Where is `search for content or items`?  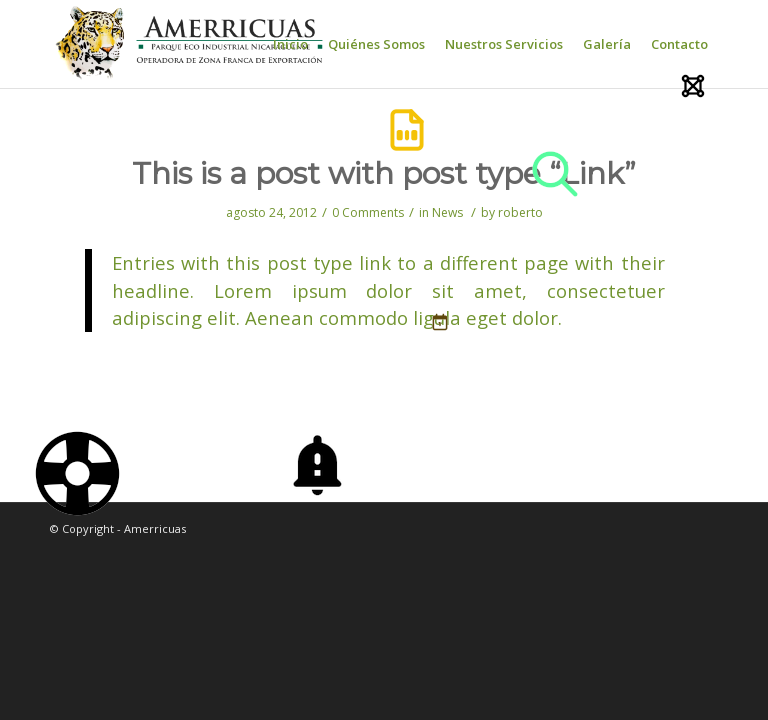
search for content or items is located at coordinates (555, 174).